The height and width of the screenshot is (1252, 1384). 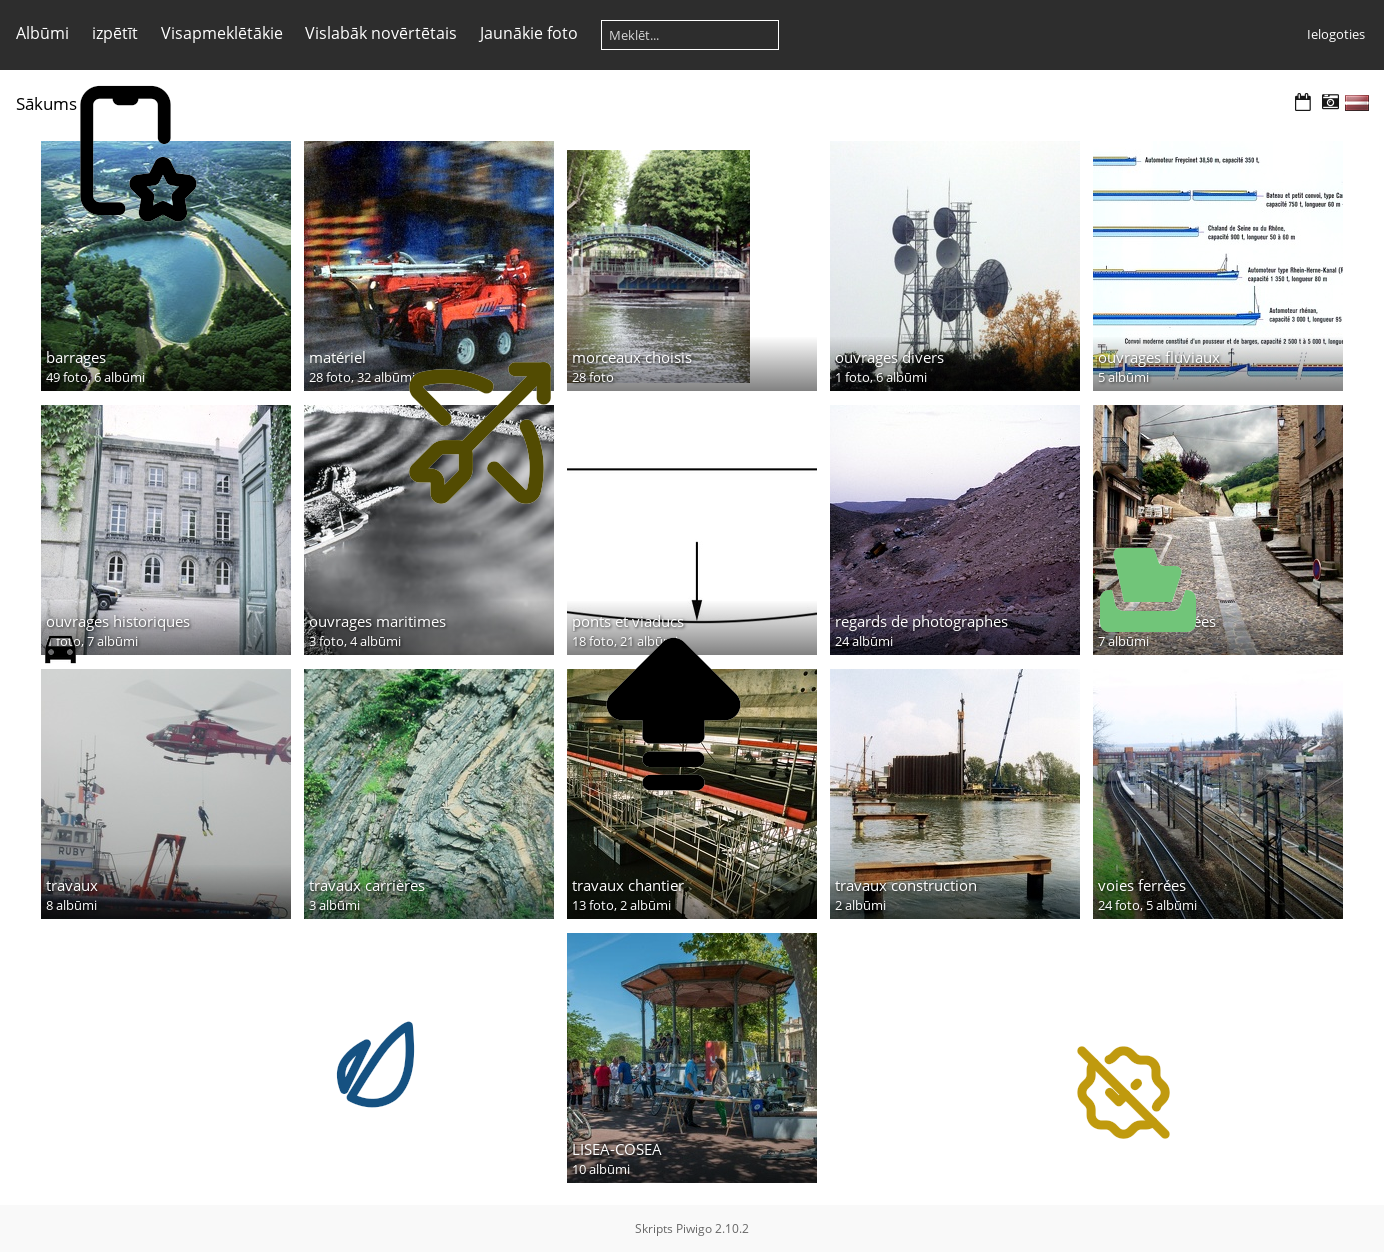 I want to click on upload multiple files, so click(x=673, y=712).